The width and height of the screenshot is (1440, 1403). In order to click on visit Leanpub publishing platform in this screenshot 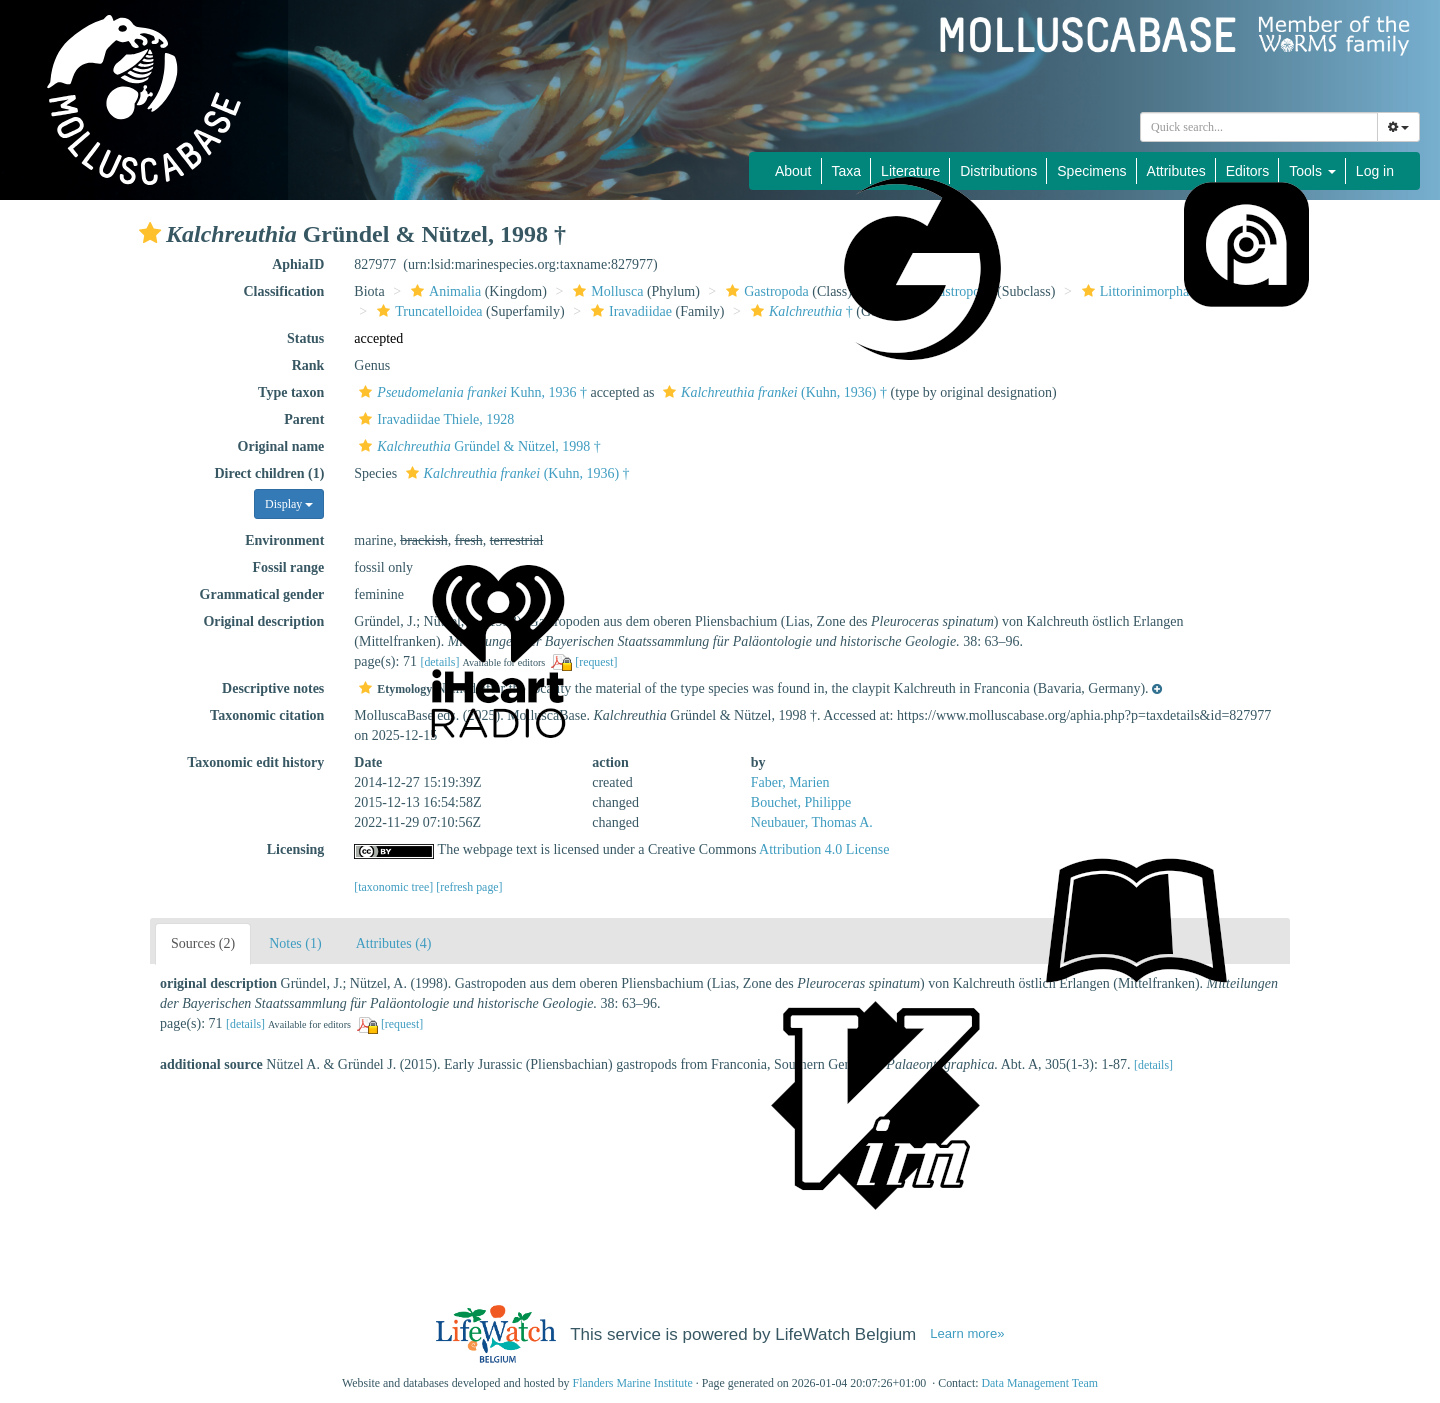, I will do `click(1136, 920)`.